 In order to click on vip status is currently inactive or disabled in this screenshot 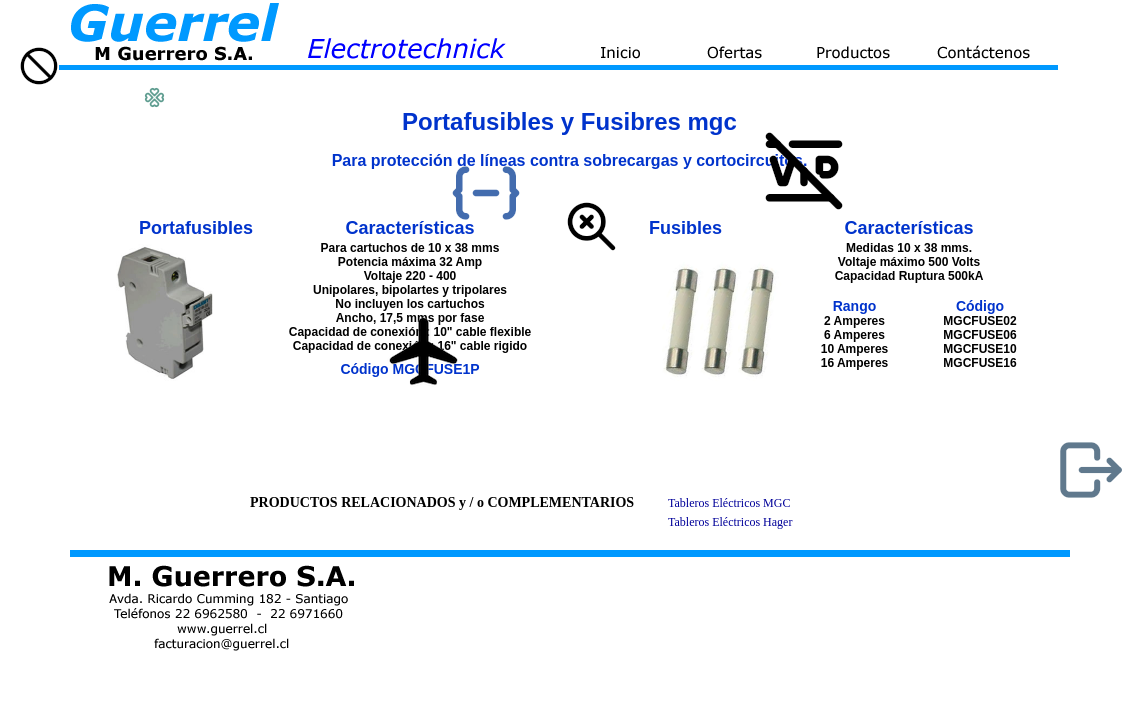, I will do `click(804, 171)`.